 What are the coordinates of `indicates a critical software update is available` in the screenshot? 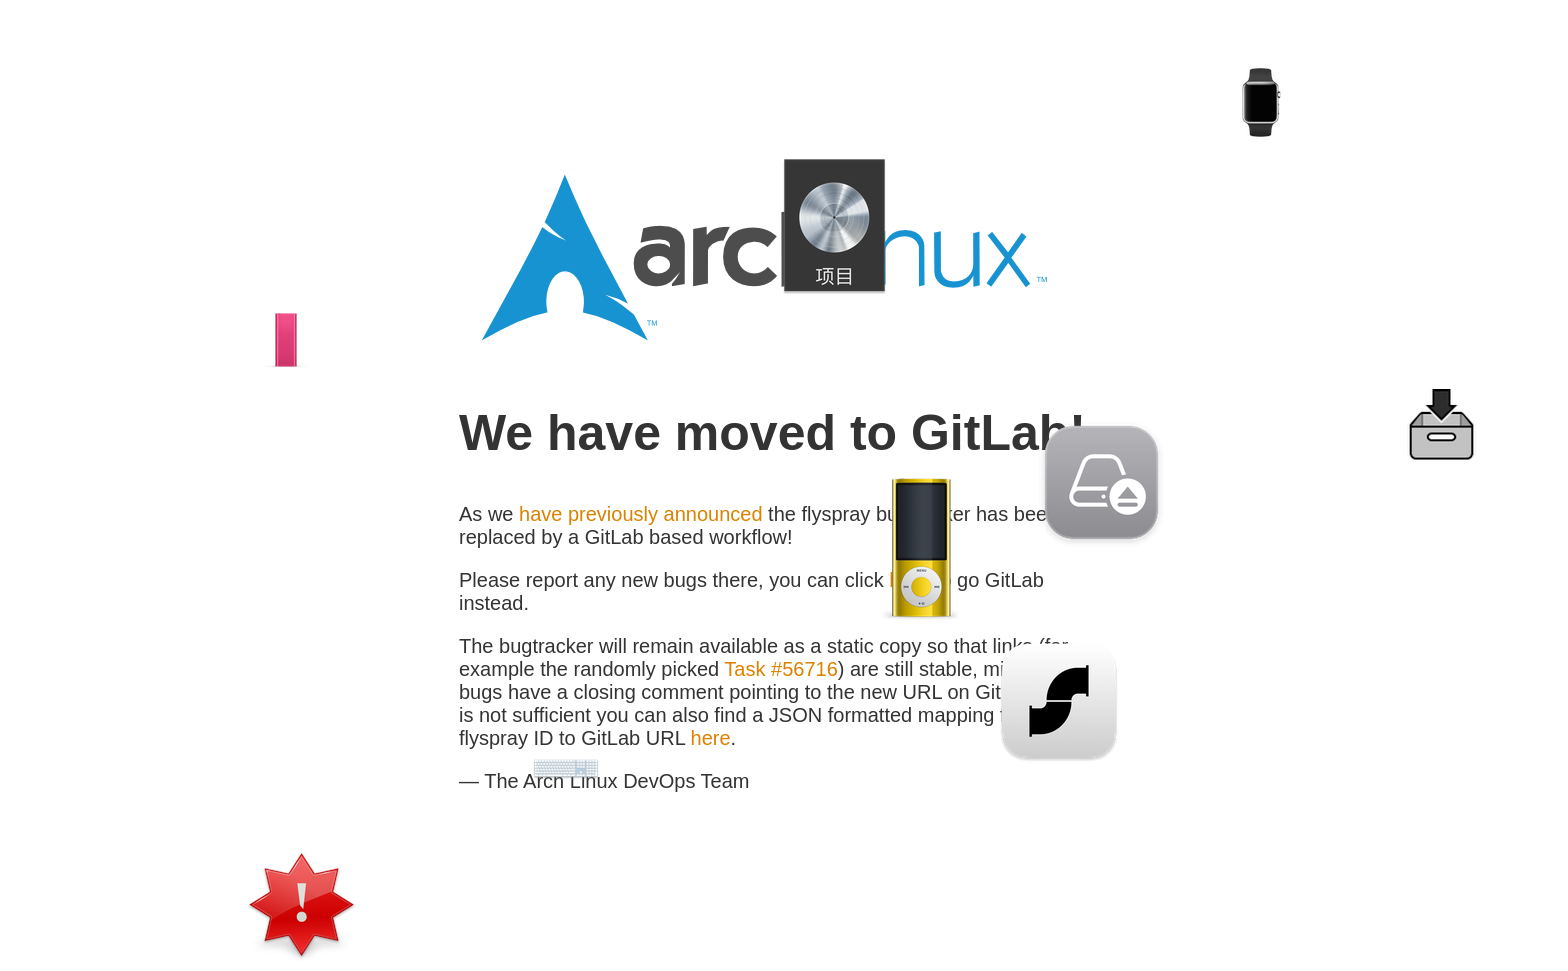 It's located at (302, 905).